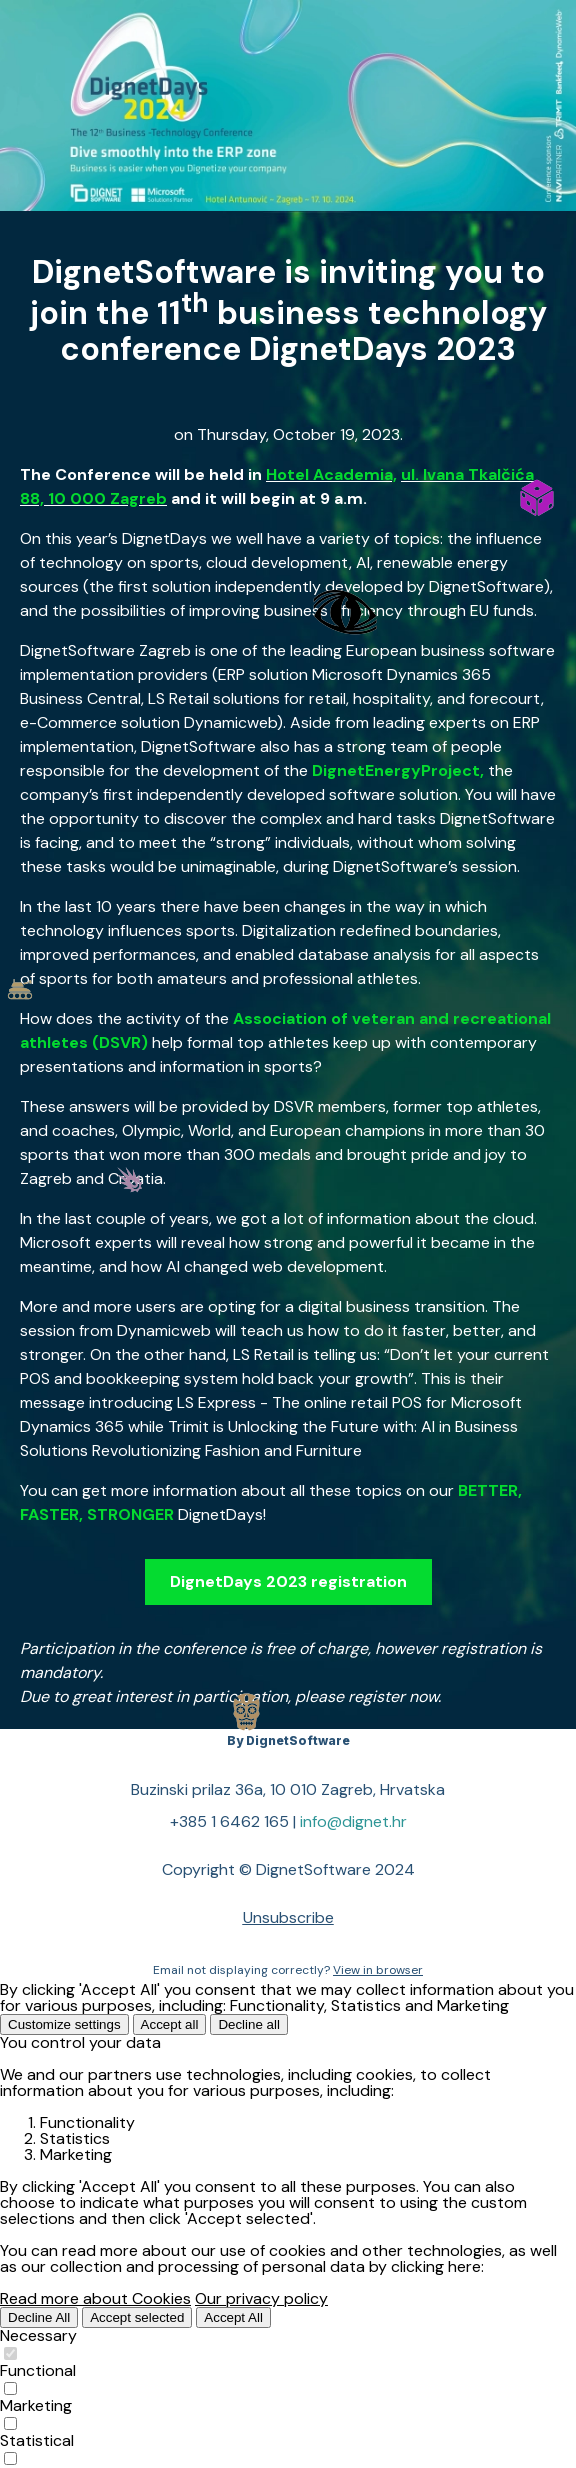 This screenshot has width=576, height=2468. I want to click on select tank unit in strategy game, so click(20, 990).